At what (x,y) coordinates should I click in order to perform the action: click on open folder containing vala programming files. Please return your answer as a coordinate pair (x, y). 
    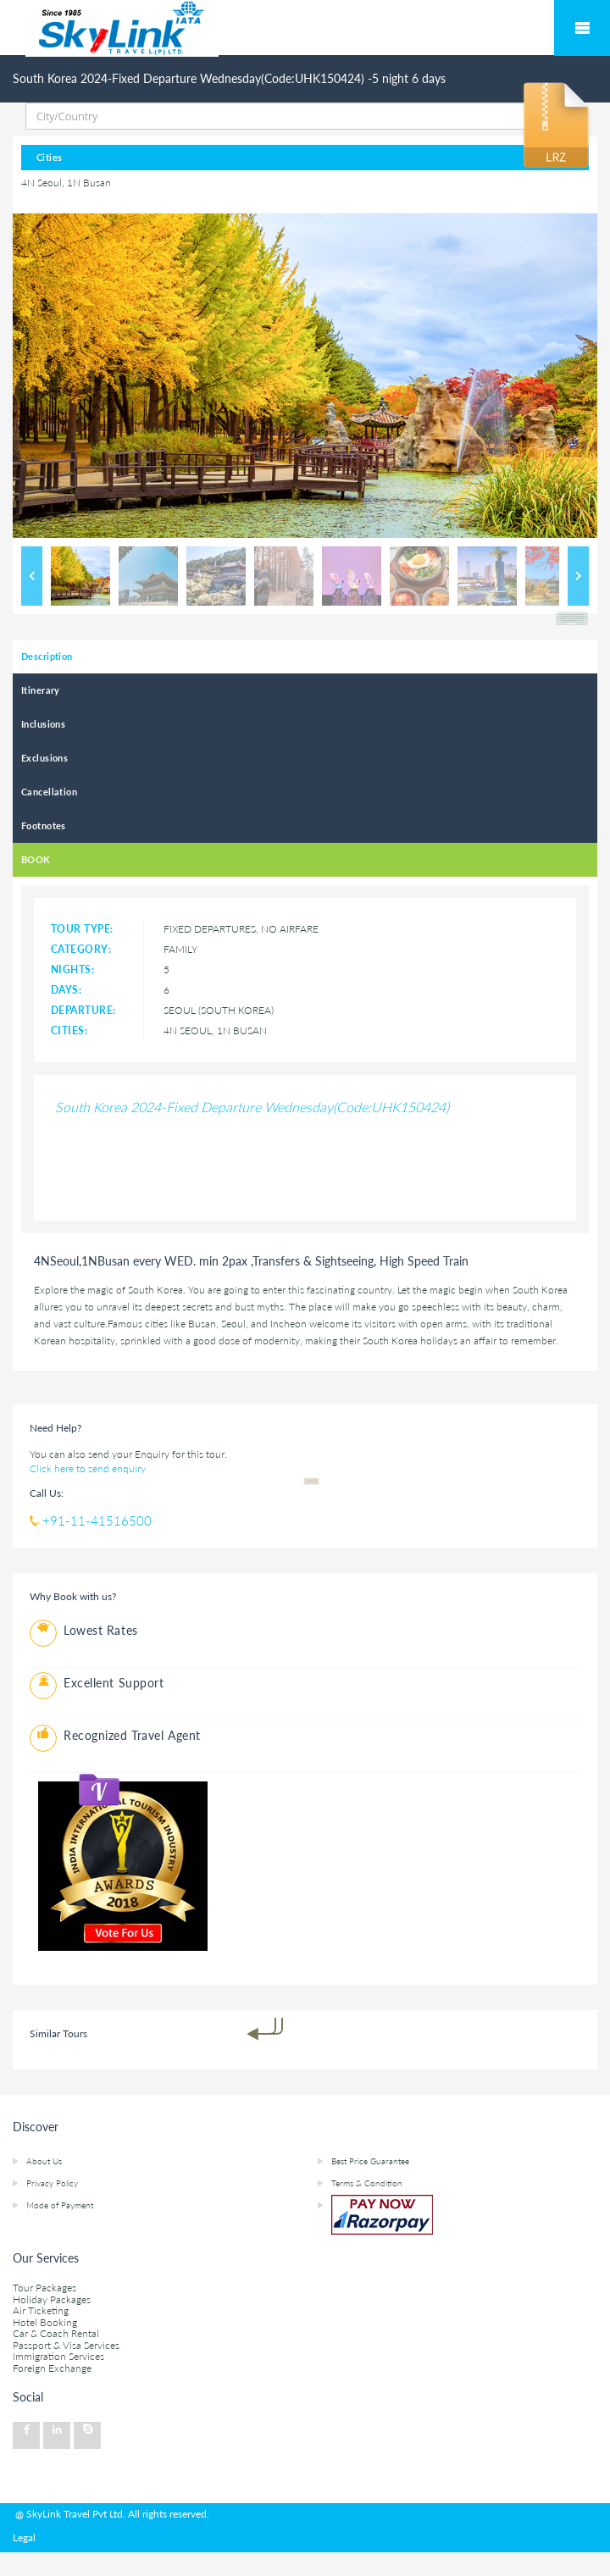
    Looking at the image, I should click on (99, 1791).